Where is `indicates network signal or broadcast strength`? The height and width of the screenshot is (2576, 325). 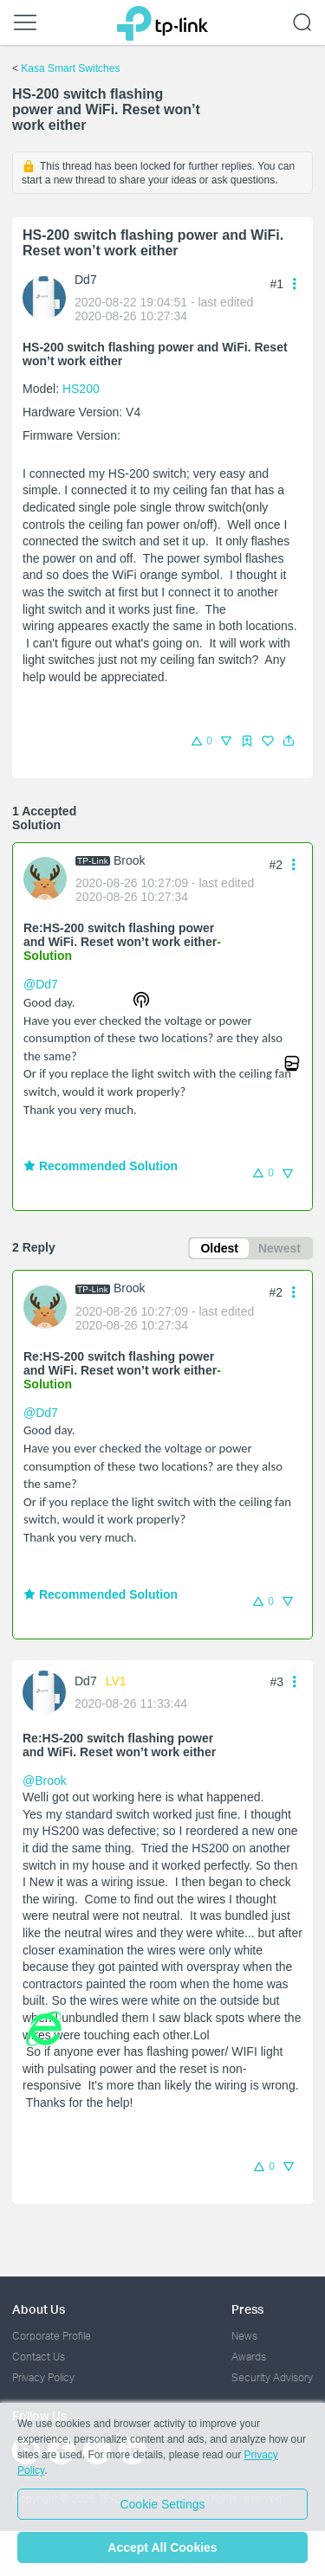
indicates network signal or broadcast strength is located at coordinates (141, 1000).